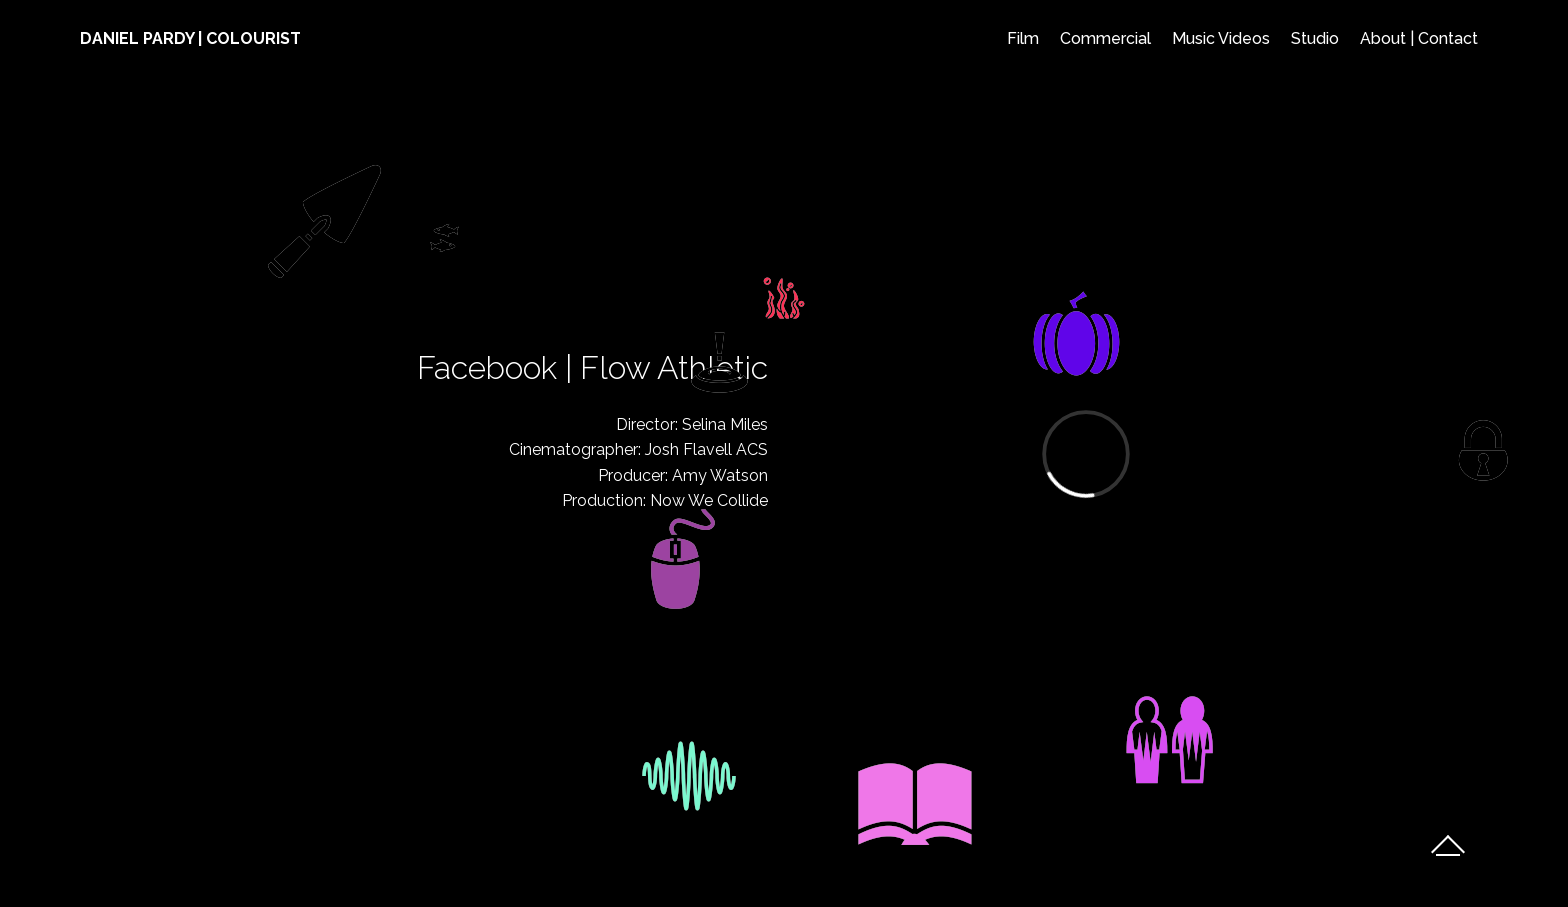  Describe the element at coordinates (324, 221) in the screenshot. I see `access gardening or landscaping tools` at that location.